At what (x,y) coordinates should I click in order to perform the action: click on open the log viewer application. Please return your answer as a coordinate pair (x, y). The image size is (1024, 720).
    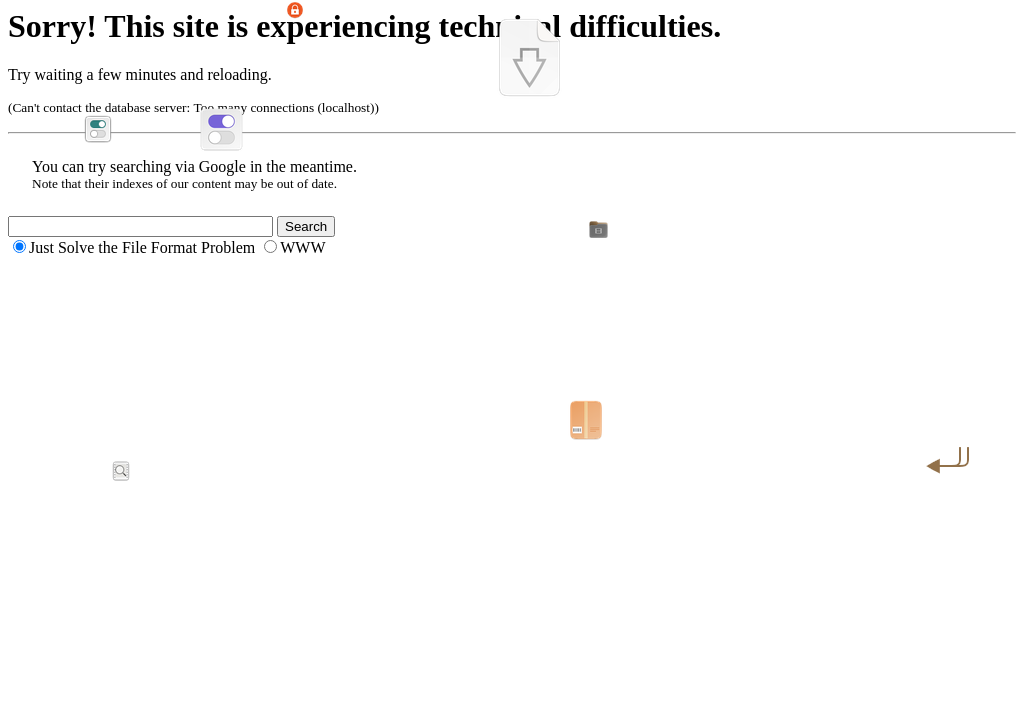
    Looking at the image, I should click on (121, 471).